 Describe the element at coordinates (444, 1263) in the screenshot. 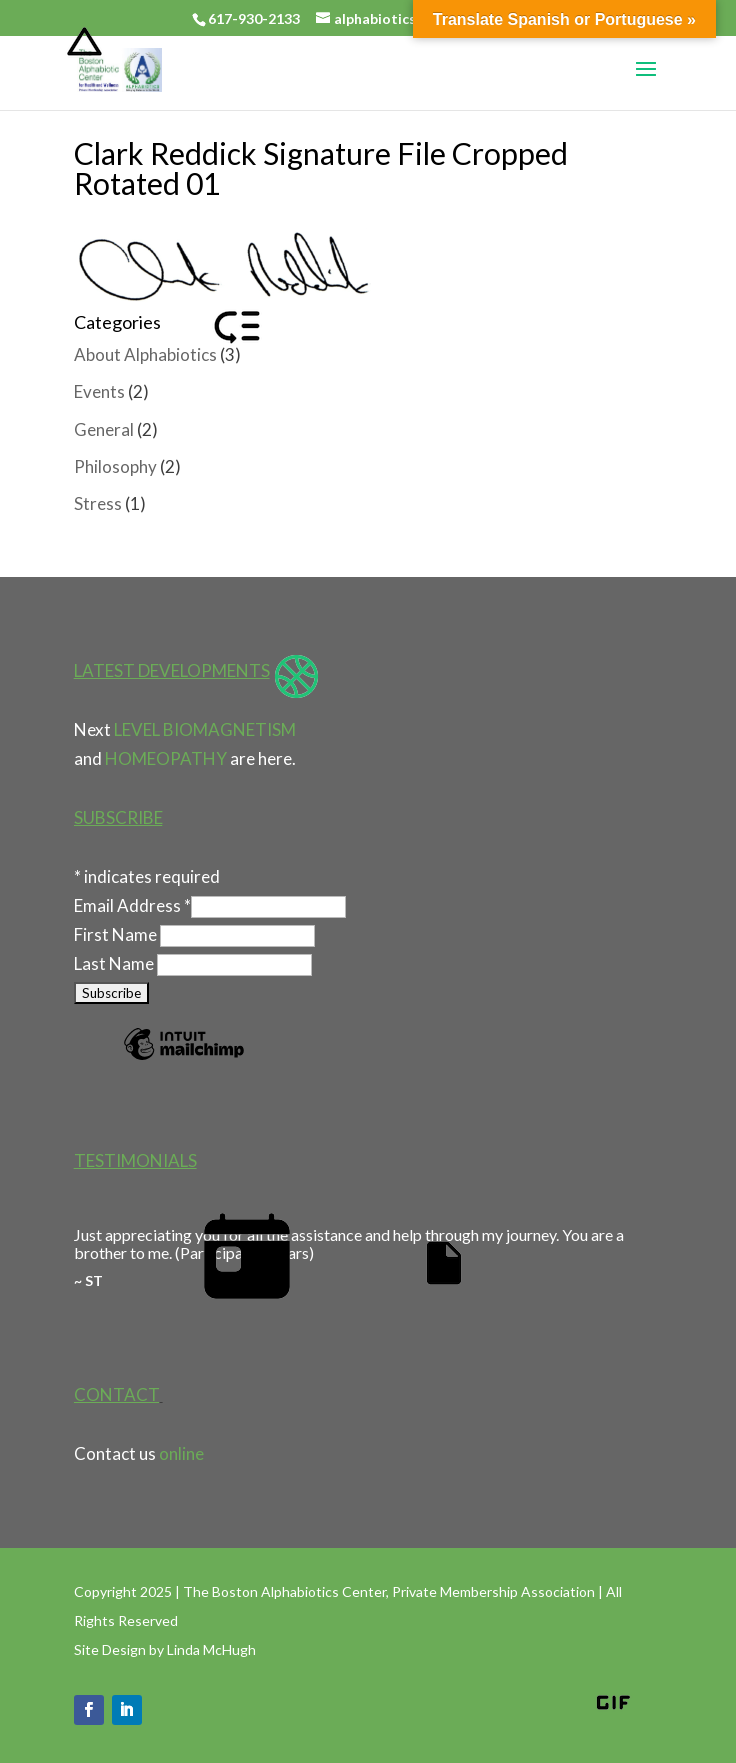

I see `access a file or document` at that location.